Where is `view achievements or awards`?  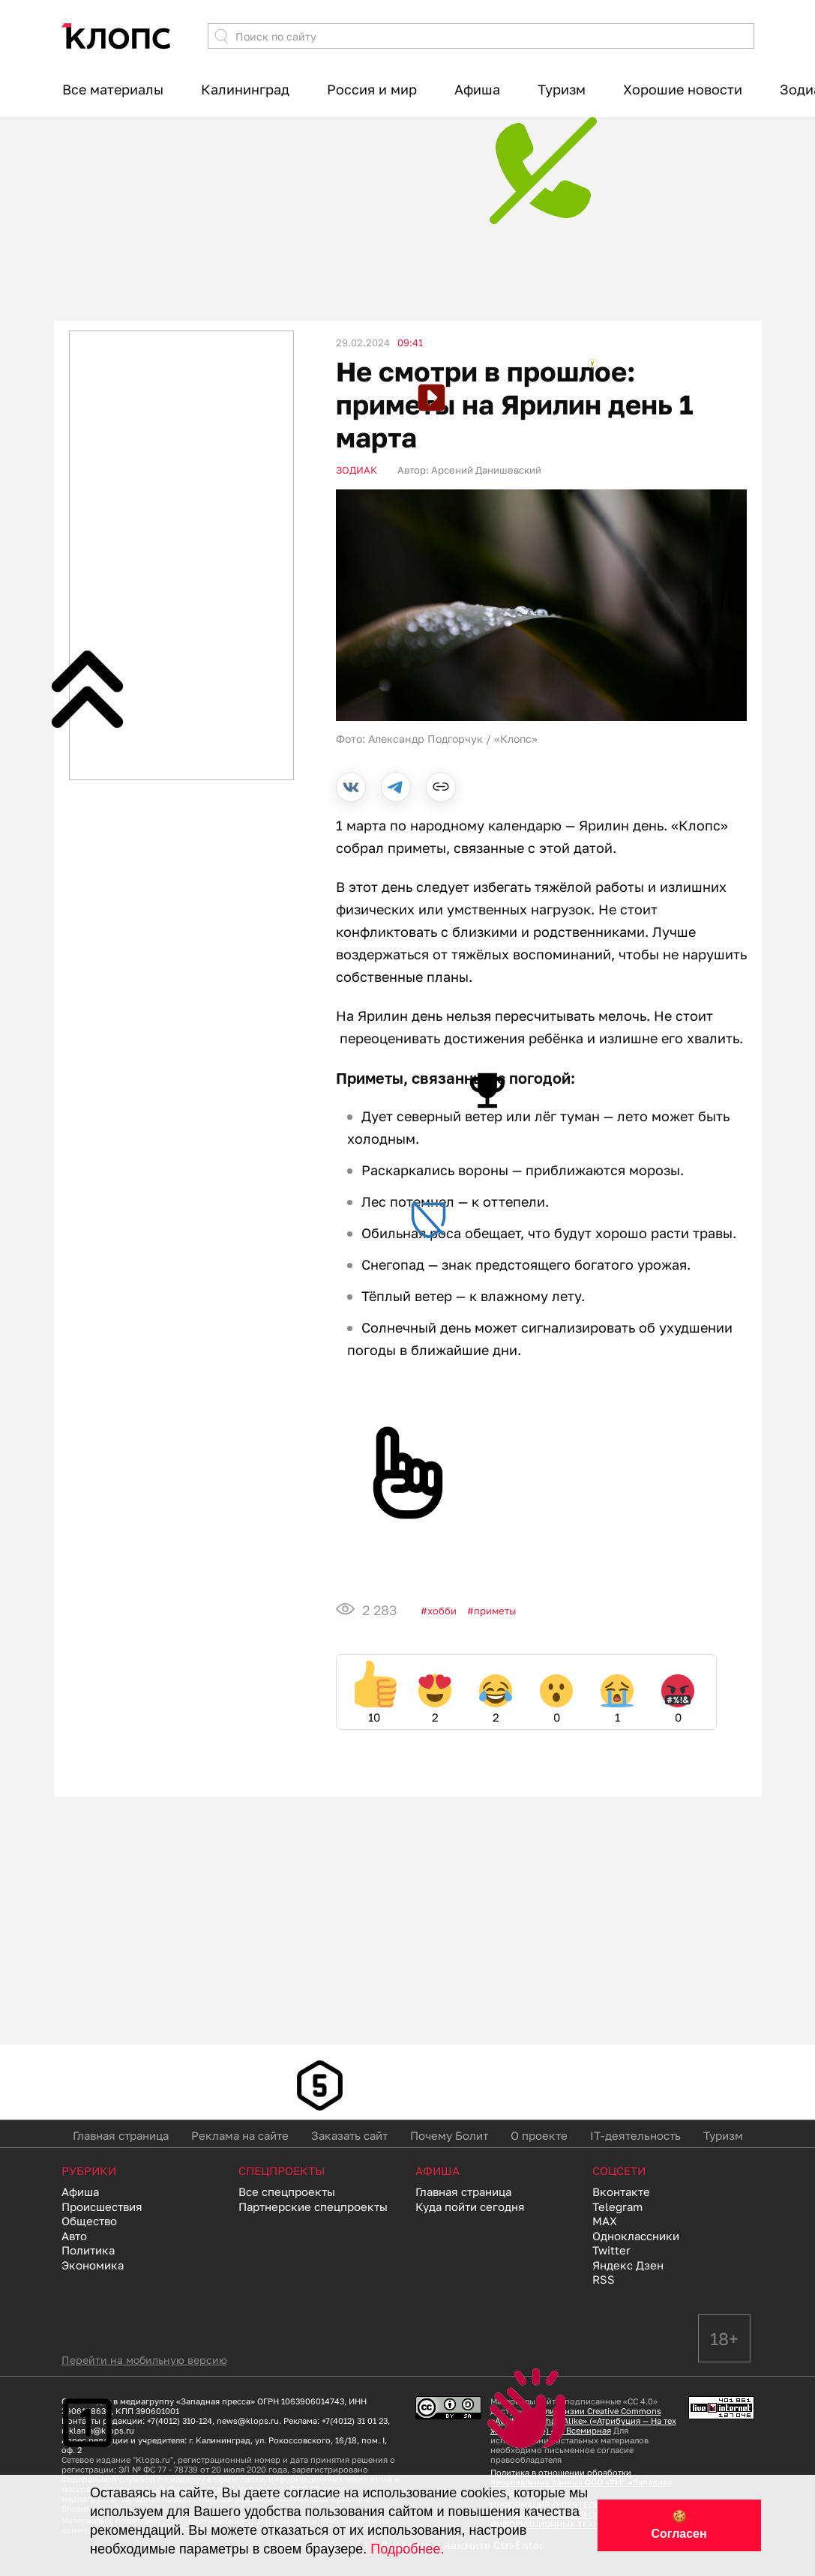 view achievements or awards is located at coordinates (487, 1091).